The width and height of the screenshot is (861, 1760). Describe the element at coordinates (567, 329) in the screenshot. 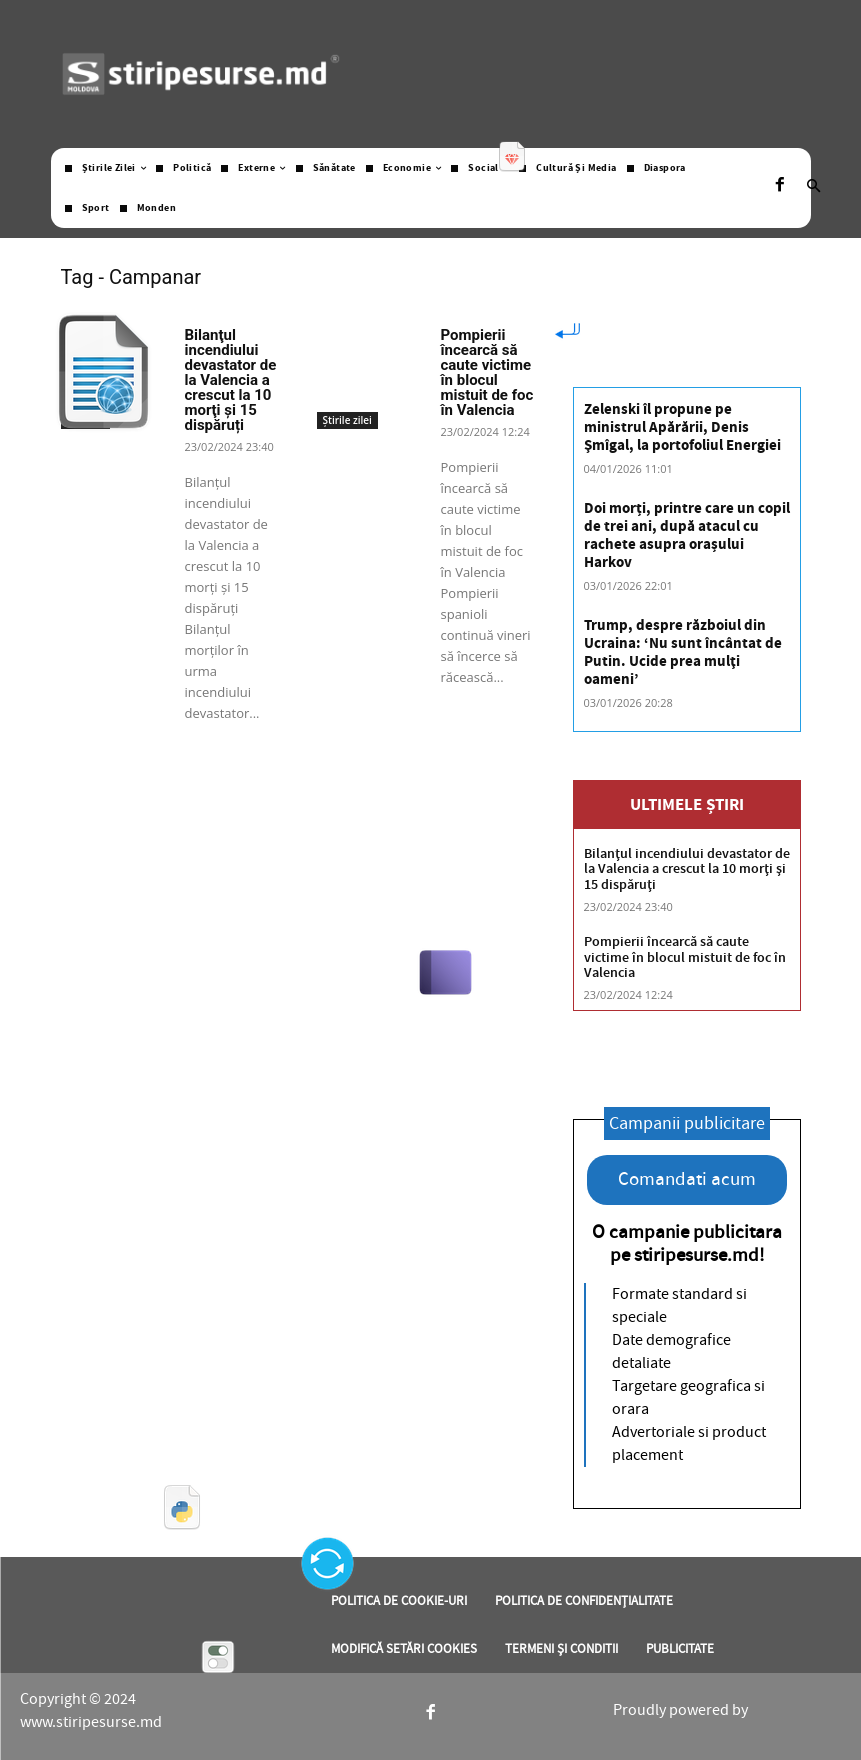

I see `reply to all recipients of an email` at that location.